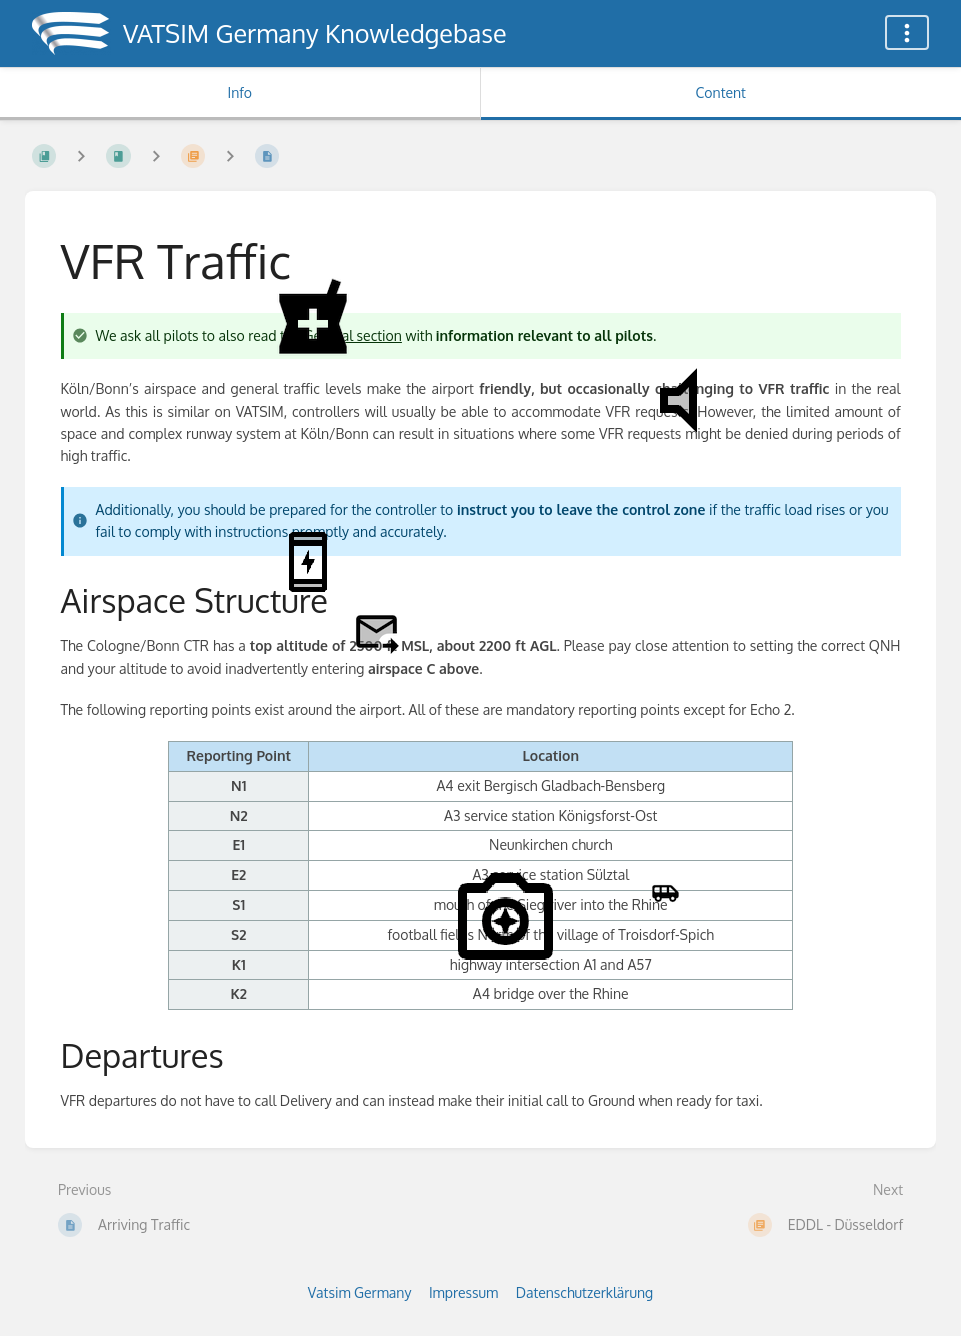 This screenshot has height=1336, width=961. What do you see at coordinates (680, 400) in the screenshot?
I see `mute or unmute audio` at bounding box center [680, 400].